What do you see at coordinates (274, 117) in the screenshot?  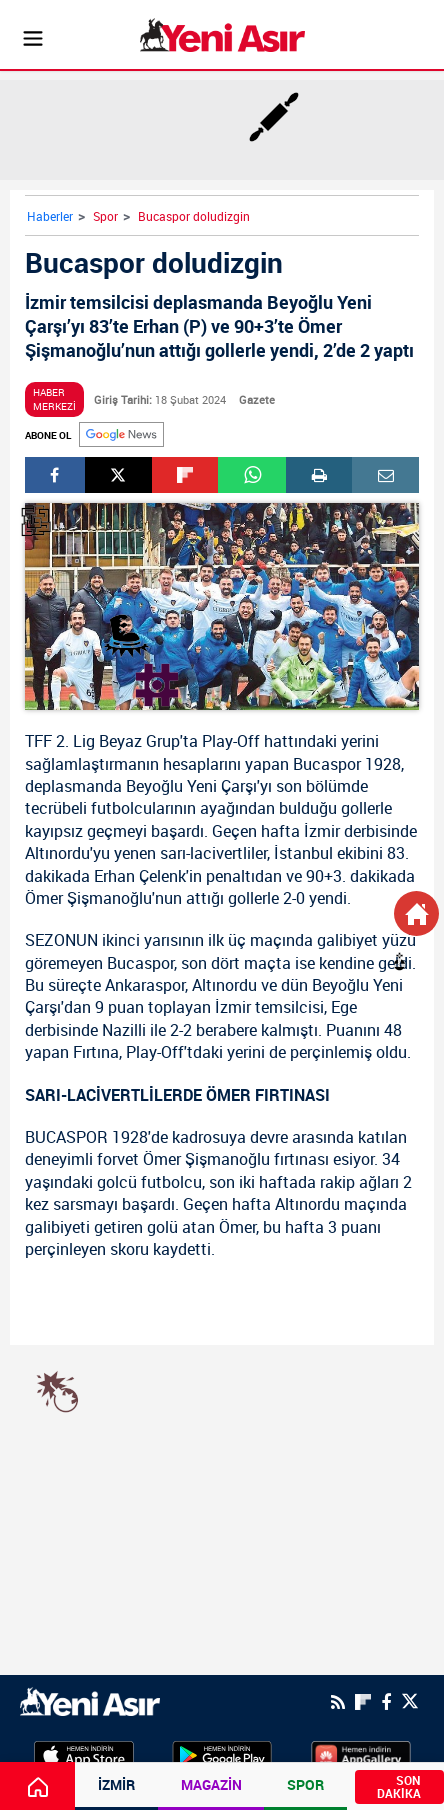 I see `access baking or cooking tools` at bounding box center [274, 117].